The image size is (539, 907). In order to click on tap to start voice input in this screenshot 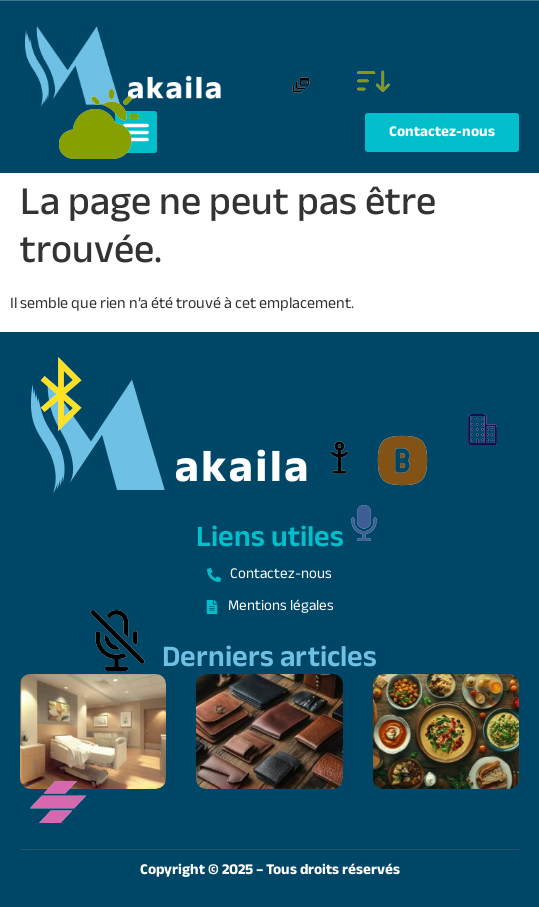, I will do `click(364, 523)`.